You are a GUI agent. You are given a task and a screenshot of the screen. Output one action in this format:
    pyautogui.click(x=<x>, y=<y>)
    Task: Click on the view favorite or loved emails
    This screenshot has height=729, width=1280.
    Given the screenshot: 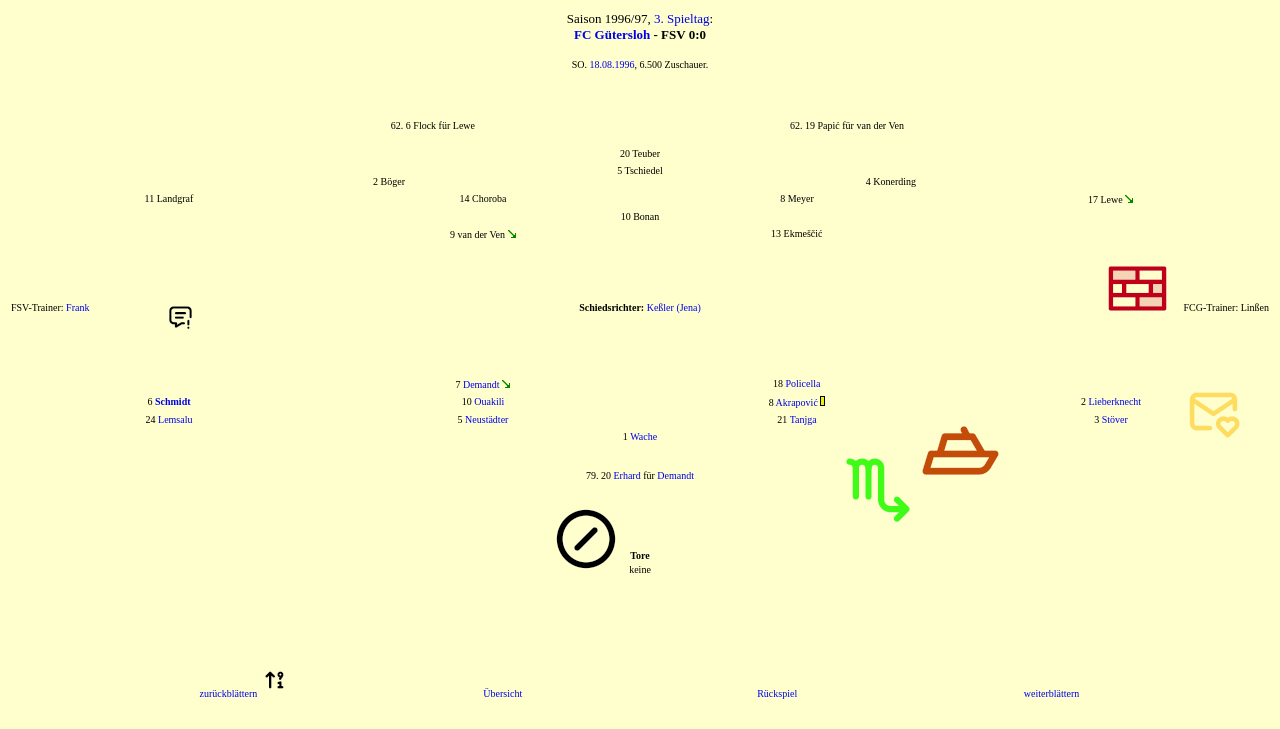 What is the action you would take?
    pyautogui.click(x=1213, y=411)
    